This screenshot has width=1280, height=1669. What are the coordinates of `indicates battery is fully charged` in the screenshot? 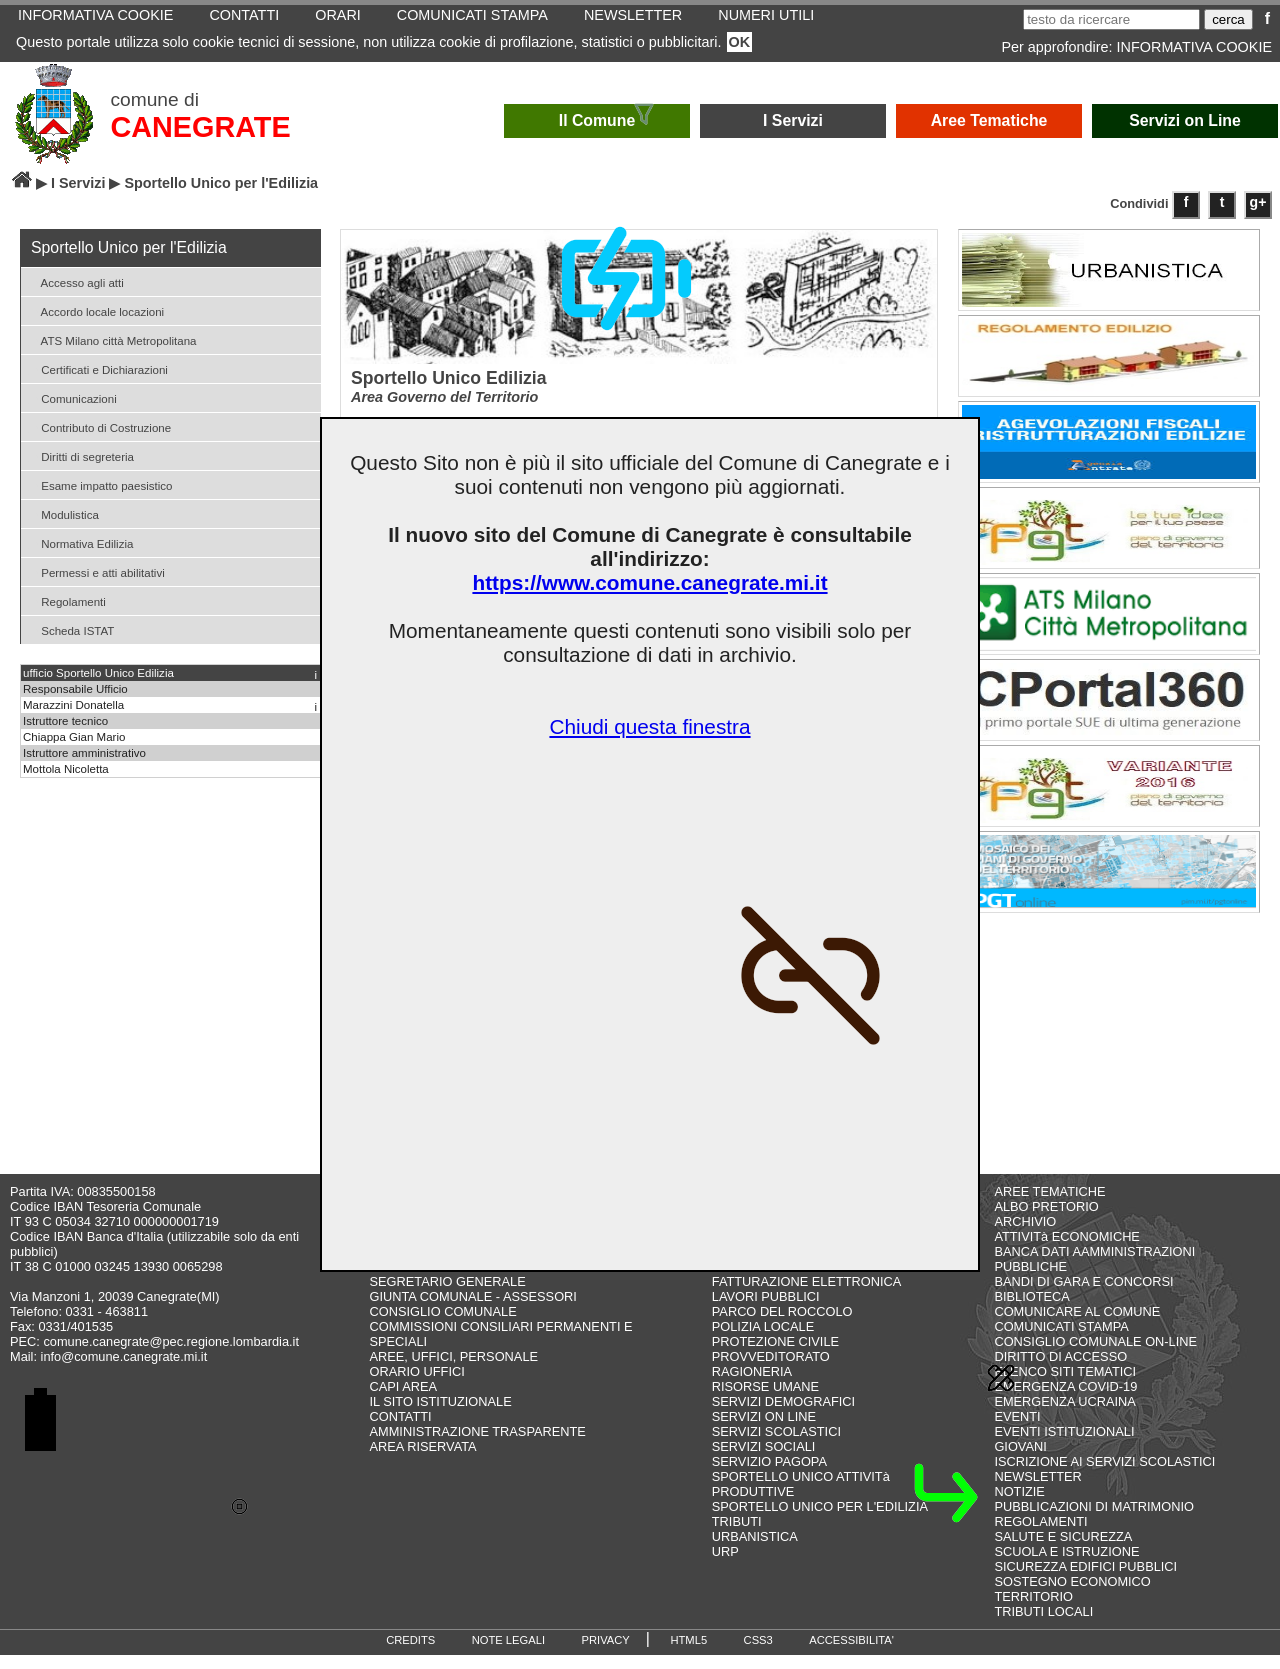 It's located at (40, 1419).